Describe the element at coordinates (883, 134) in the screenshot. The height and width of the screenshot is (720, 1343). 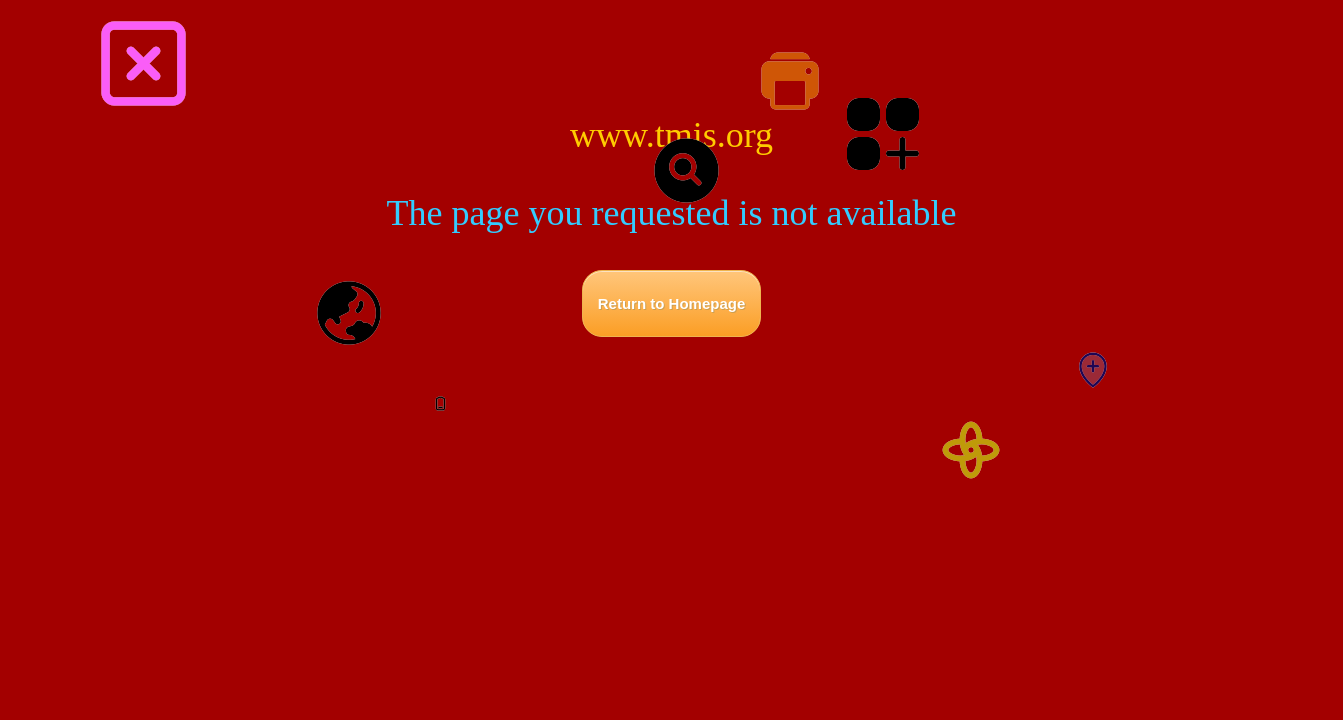
I see `add a new widget or module` at that location.